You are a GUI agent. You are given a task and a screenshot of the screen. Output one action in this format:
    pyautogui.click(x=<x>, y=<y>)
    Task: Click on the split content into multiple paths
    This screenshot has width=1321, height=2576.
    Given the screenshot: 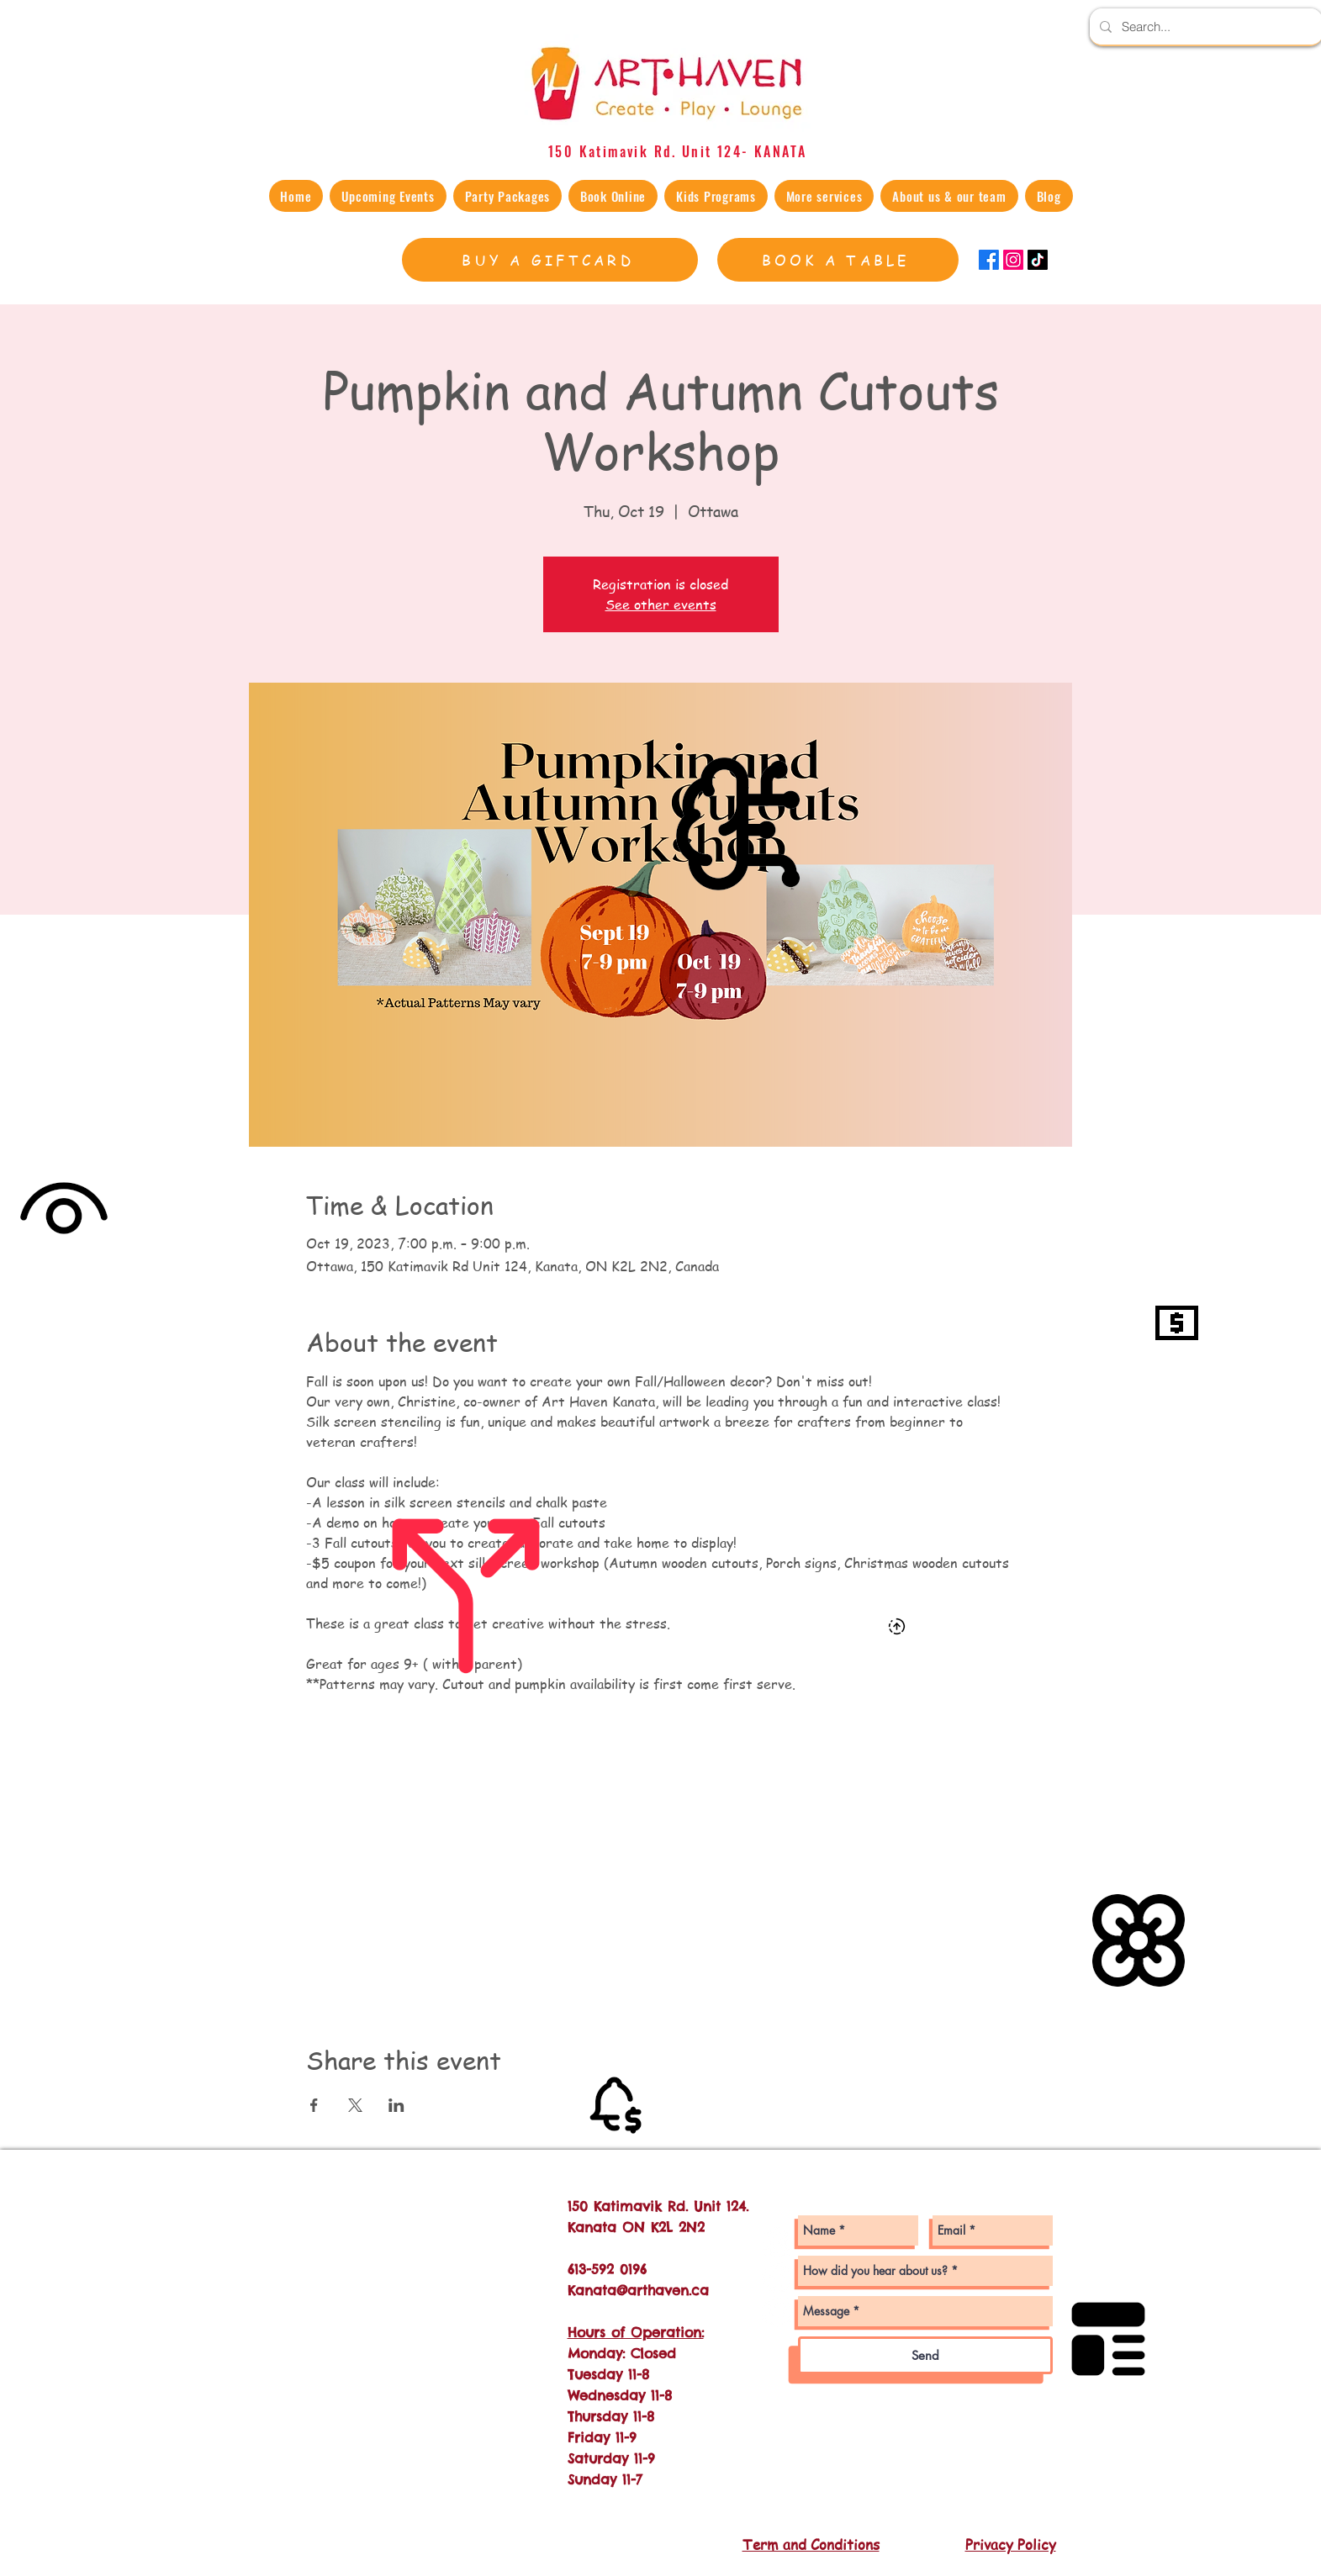 What is the action you would take?
    pyautogui.click(x=466, y=1592)
    